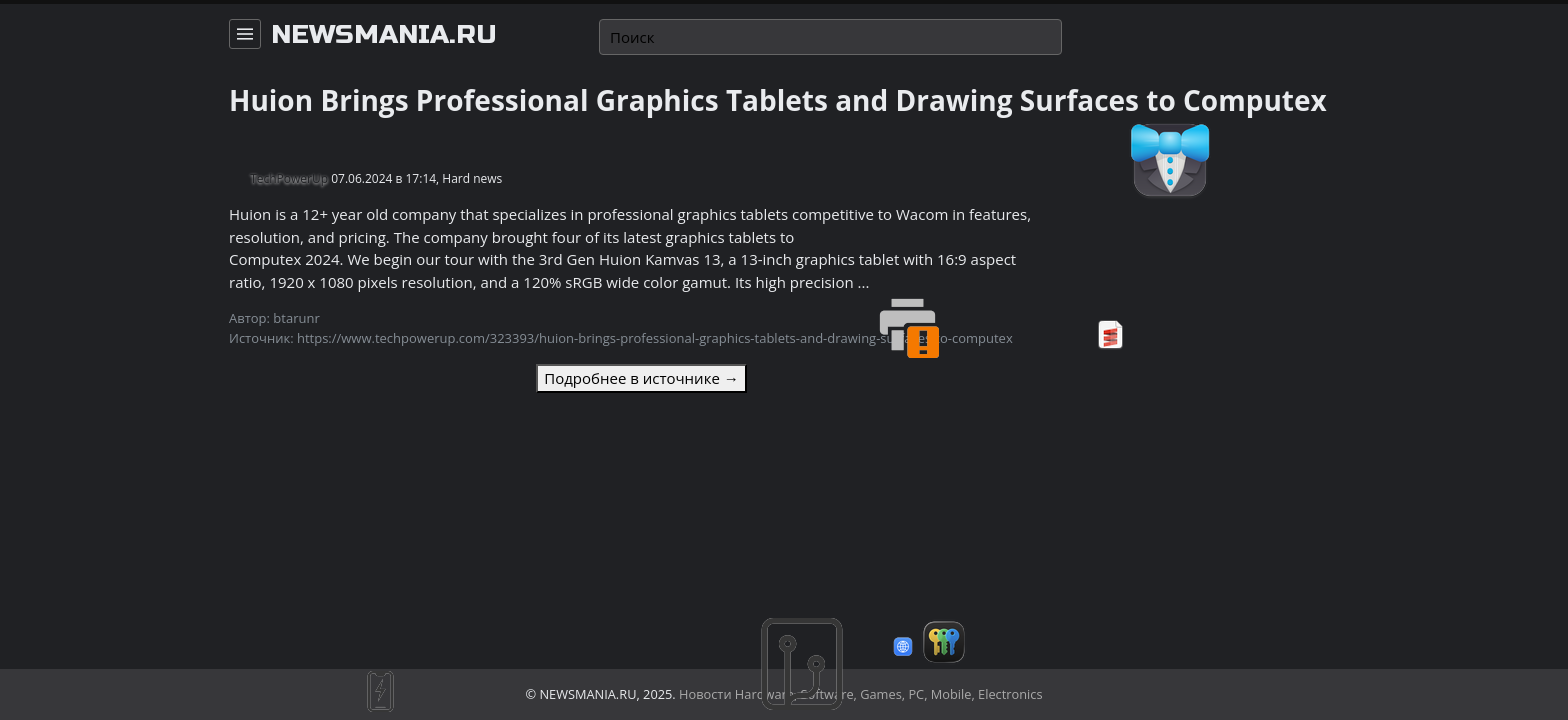 Image resolution: width=1568 pixels, height=720 pixels. I want to click on indicates a scala source code file, so click(1110, 334).